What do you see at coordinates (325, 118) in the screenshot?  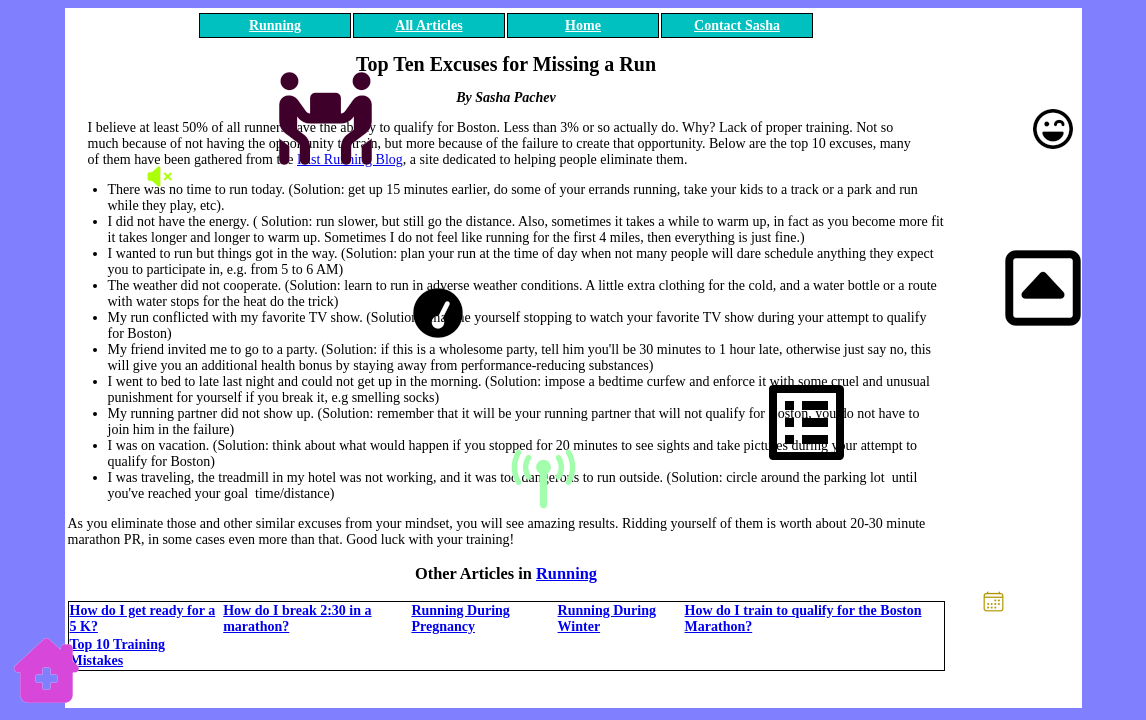 I see `moving or delivery service` at bounding box center [325, 118].